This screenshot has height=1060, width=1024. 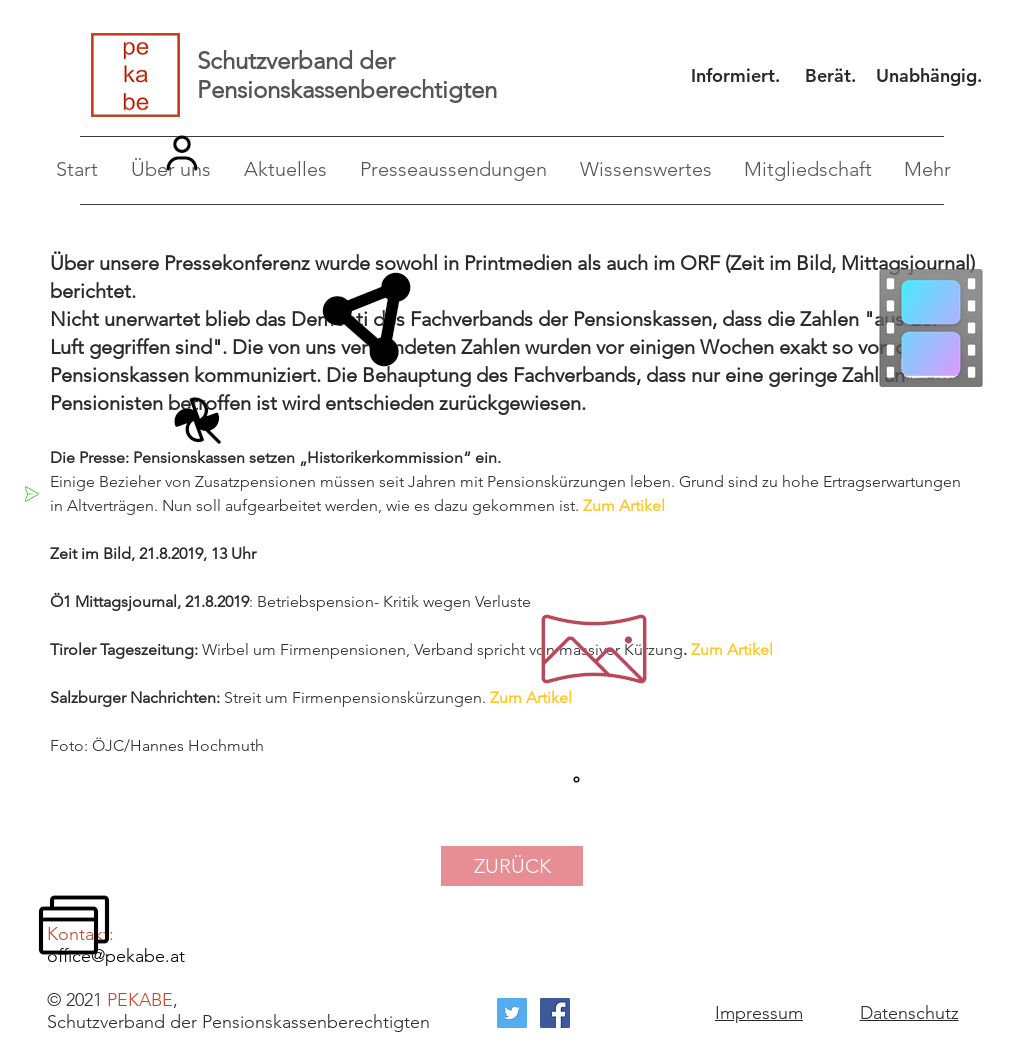 What do you see at coordinates (576, 779) in the screenshot?
I see `unselected radio button option` at bounding box center [576, 779].